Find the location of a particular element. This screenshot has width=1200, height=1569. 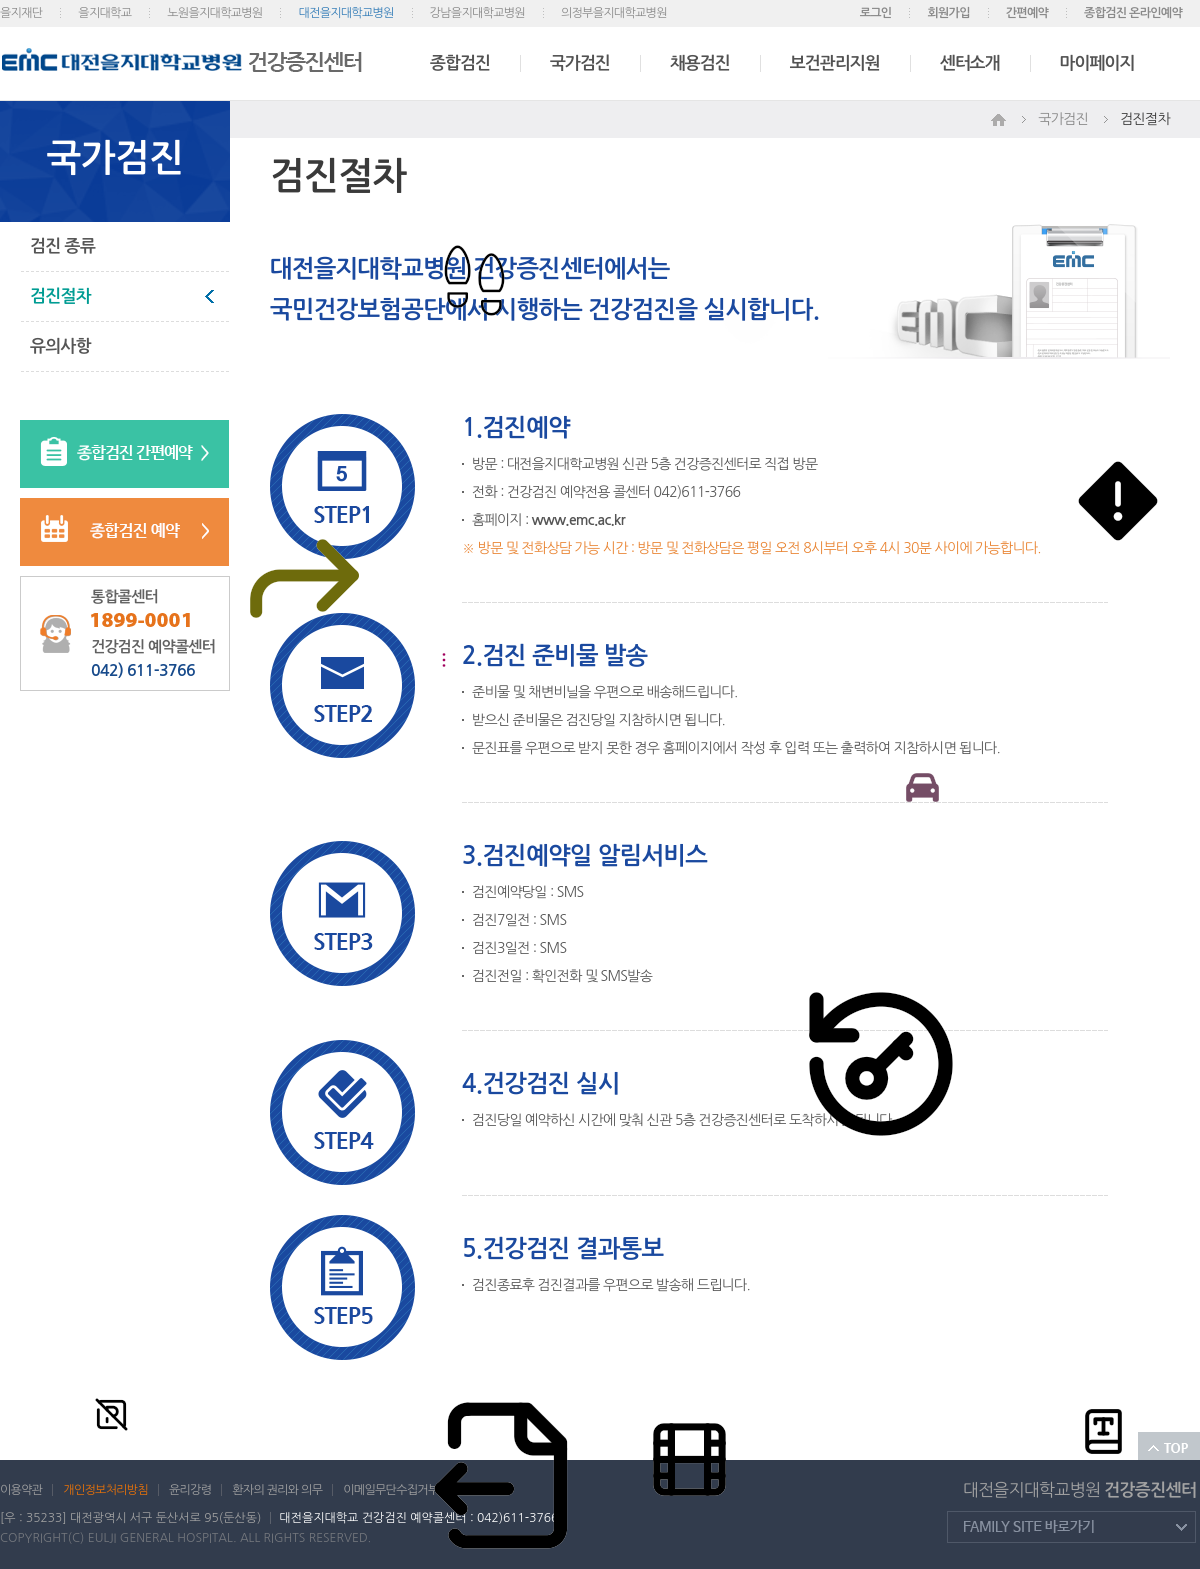

access video or movie content is located at coordinates (689, 1459).